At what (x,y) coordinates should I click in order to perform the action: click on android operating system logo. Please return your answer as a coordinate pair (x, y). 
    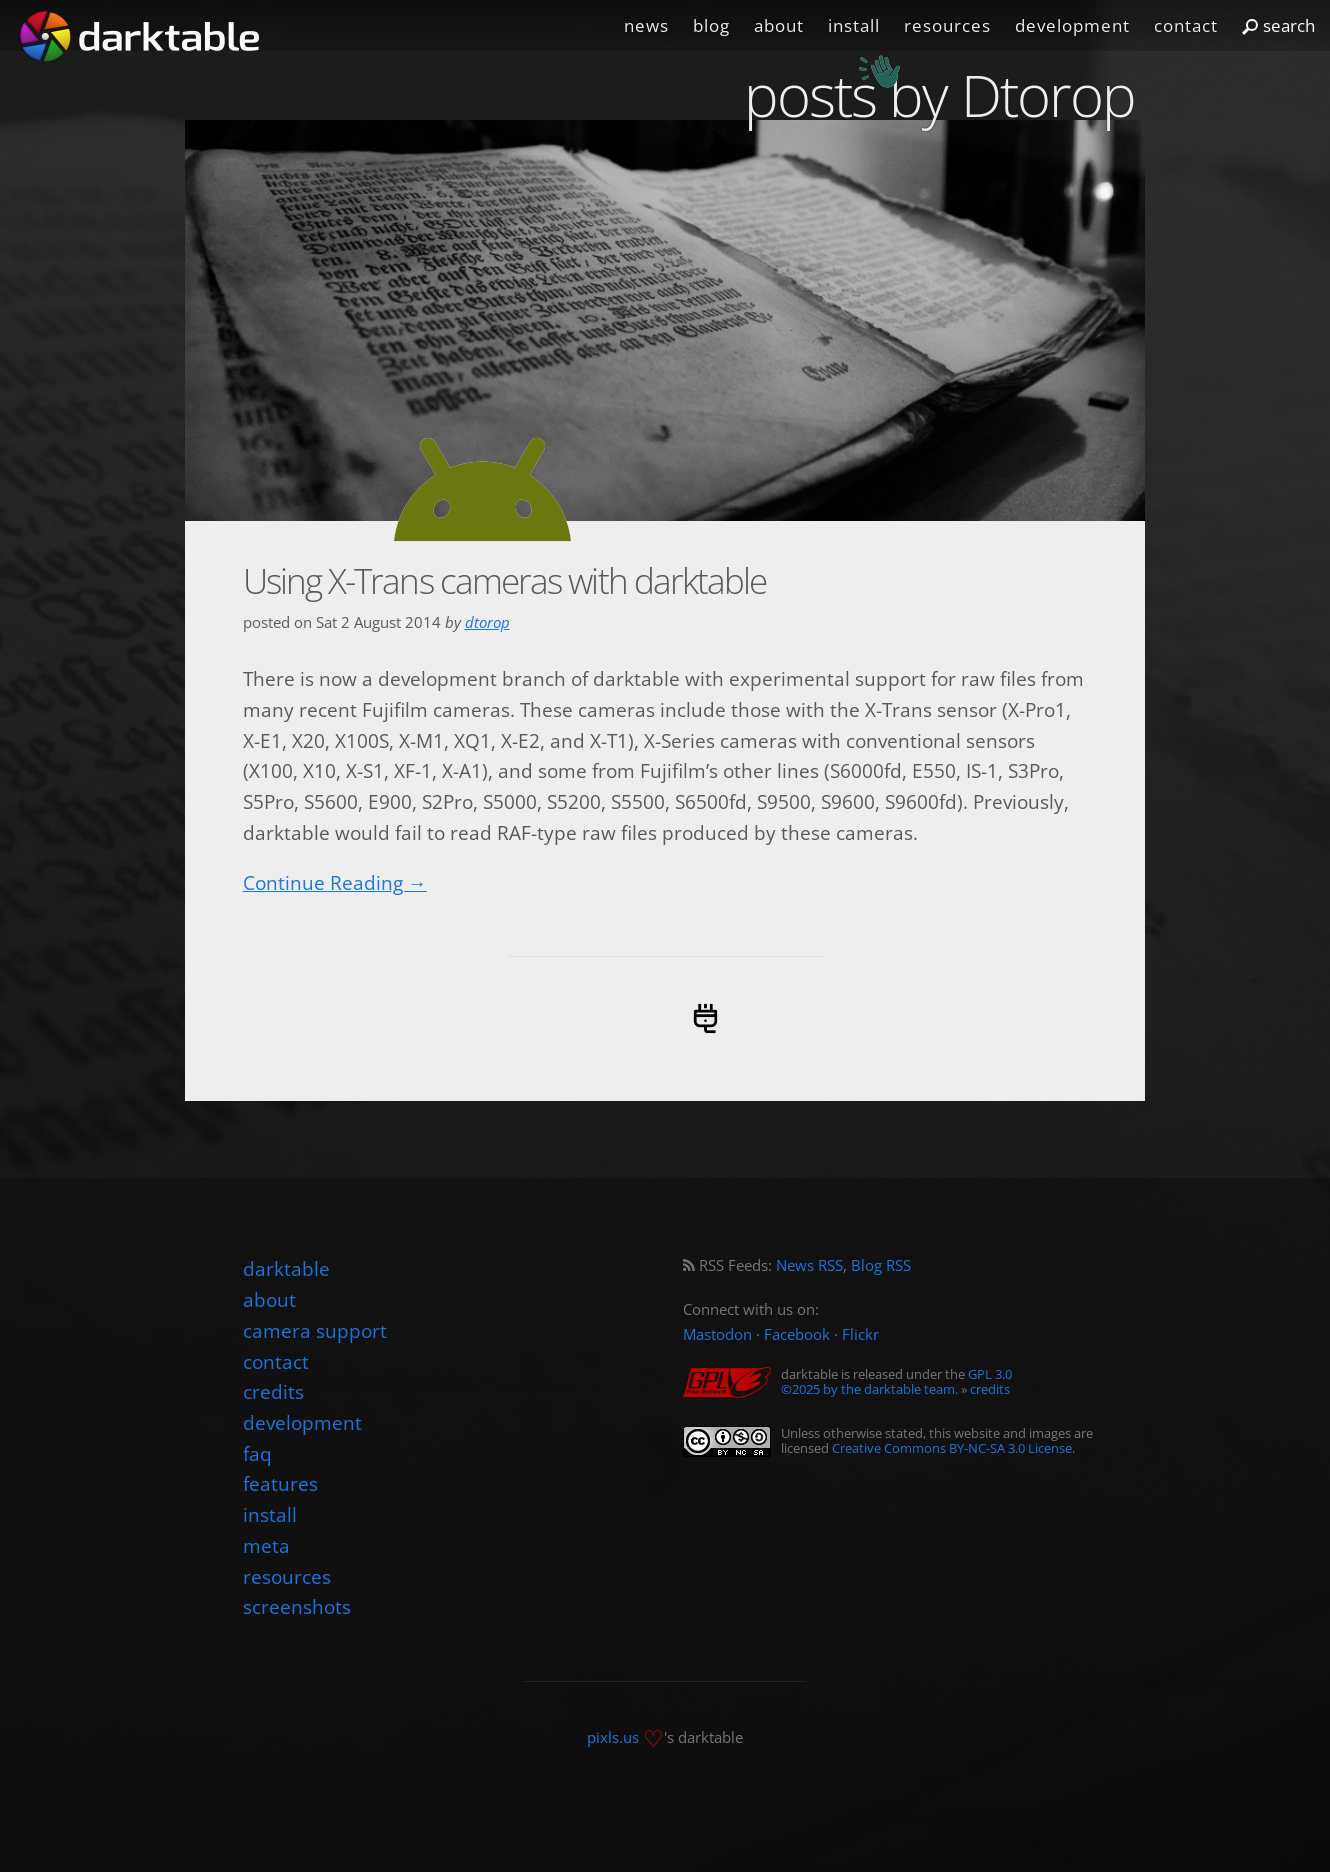
    Looking at the image, I should click on (482, 489).